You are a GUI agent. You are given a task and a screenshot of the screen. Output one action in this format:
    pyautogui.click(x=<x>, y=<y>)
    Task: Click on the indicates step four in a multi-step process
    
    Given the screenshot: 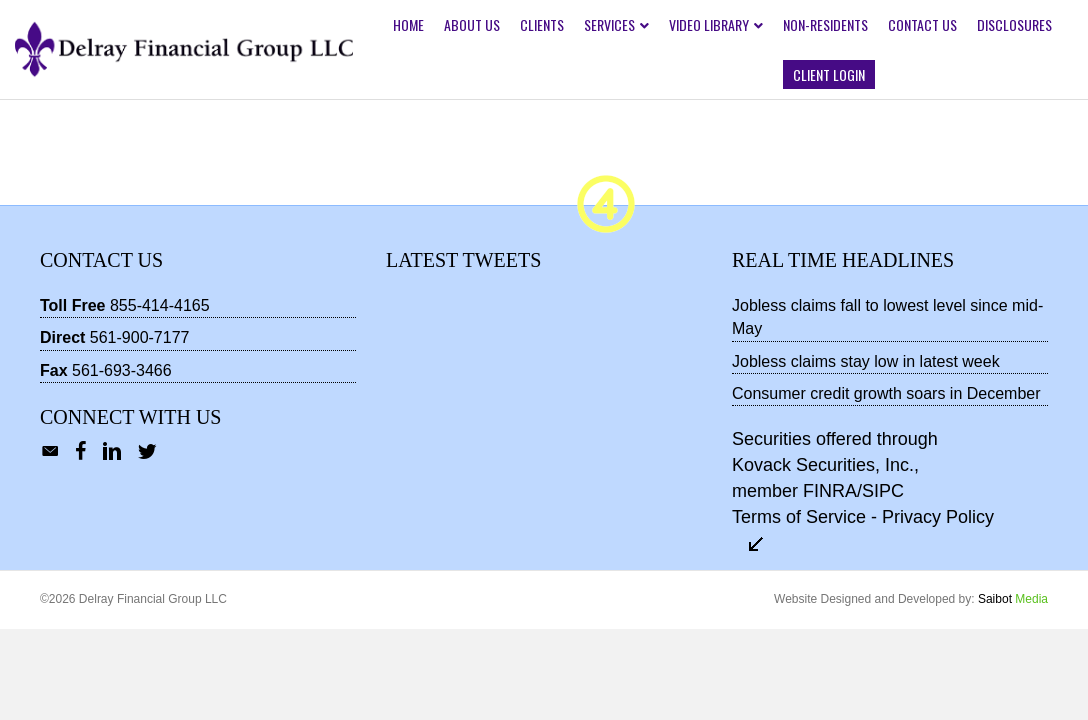 What is the action you would take?
    pyautogui.click(x=606, y=204)
    